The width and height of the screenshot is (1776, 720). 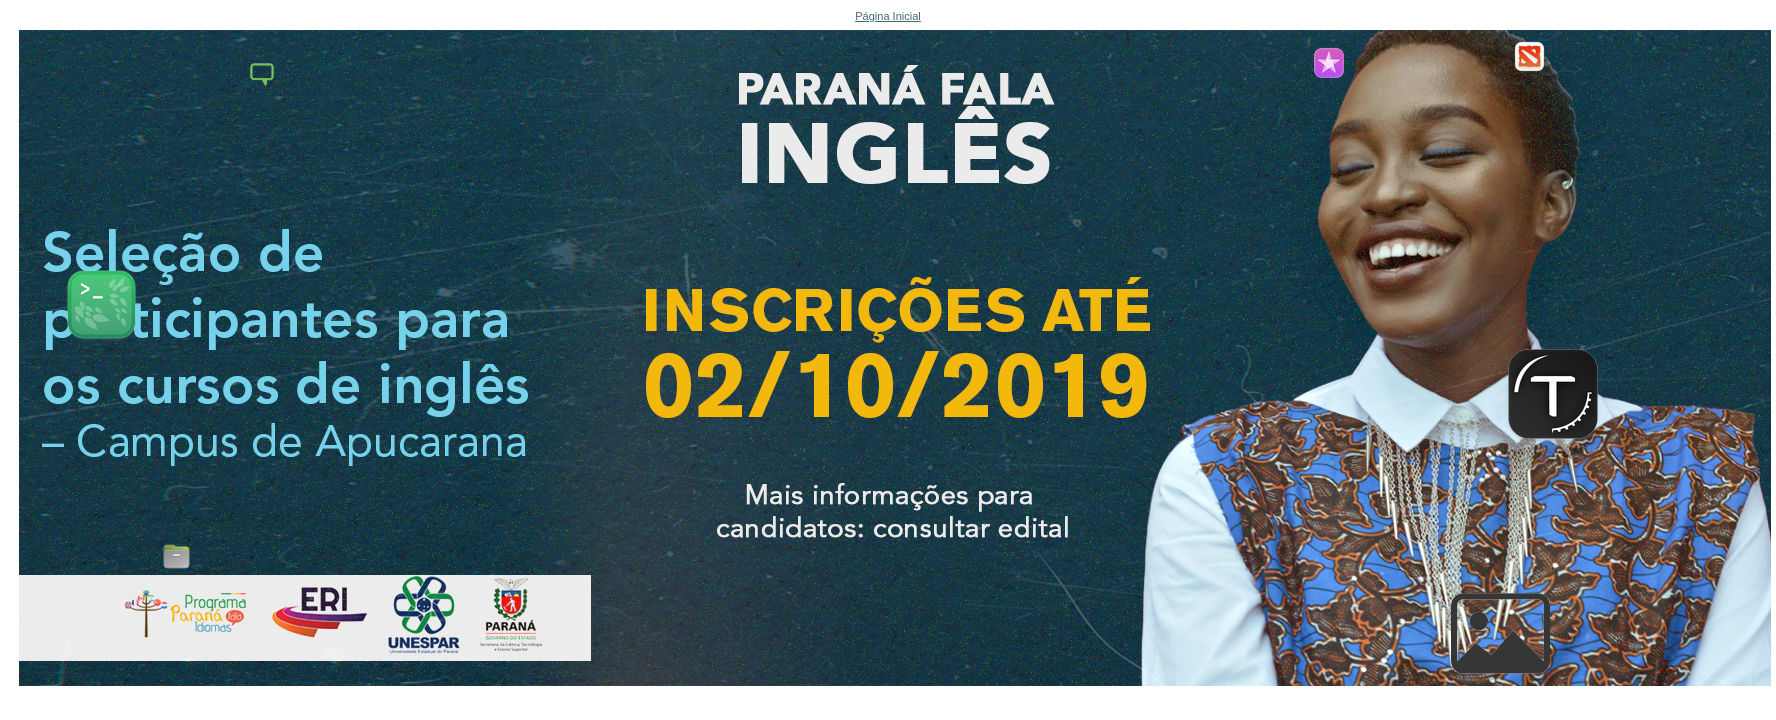 I want to click on open ptyxis terminal emulator, so click(x=101, y=304).